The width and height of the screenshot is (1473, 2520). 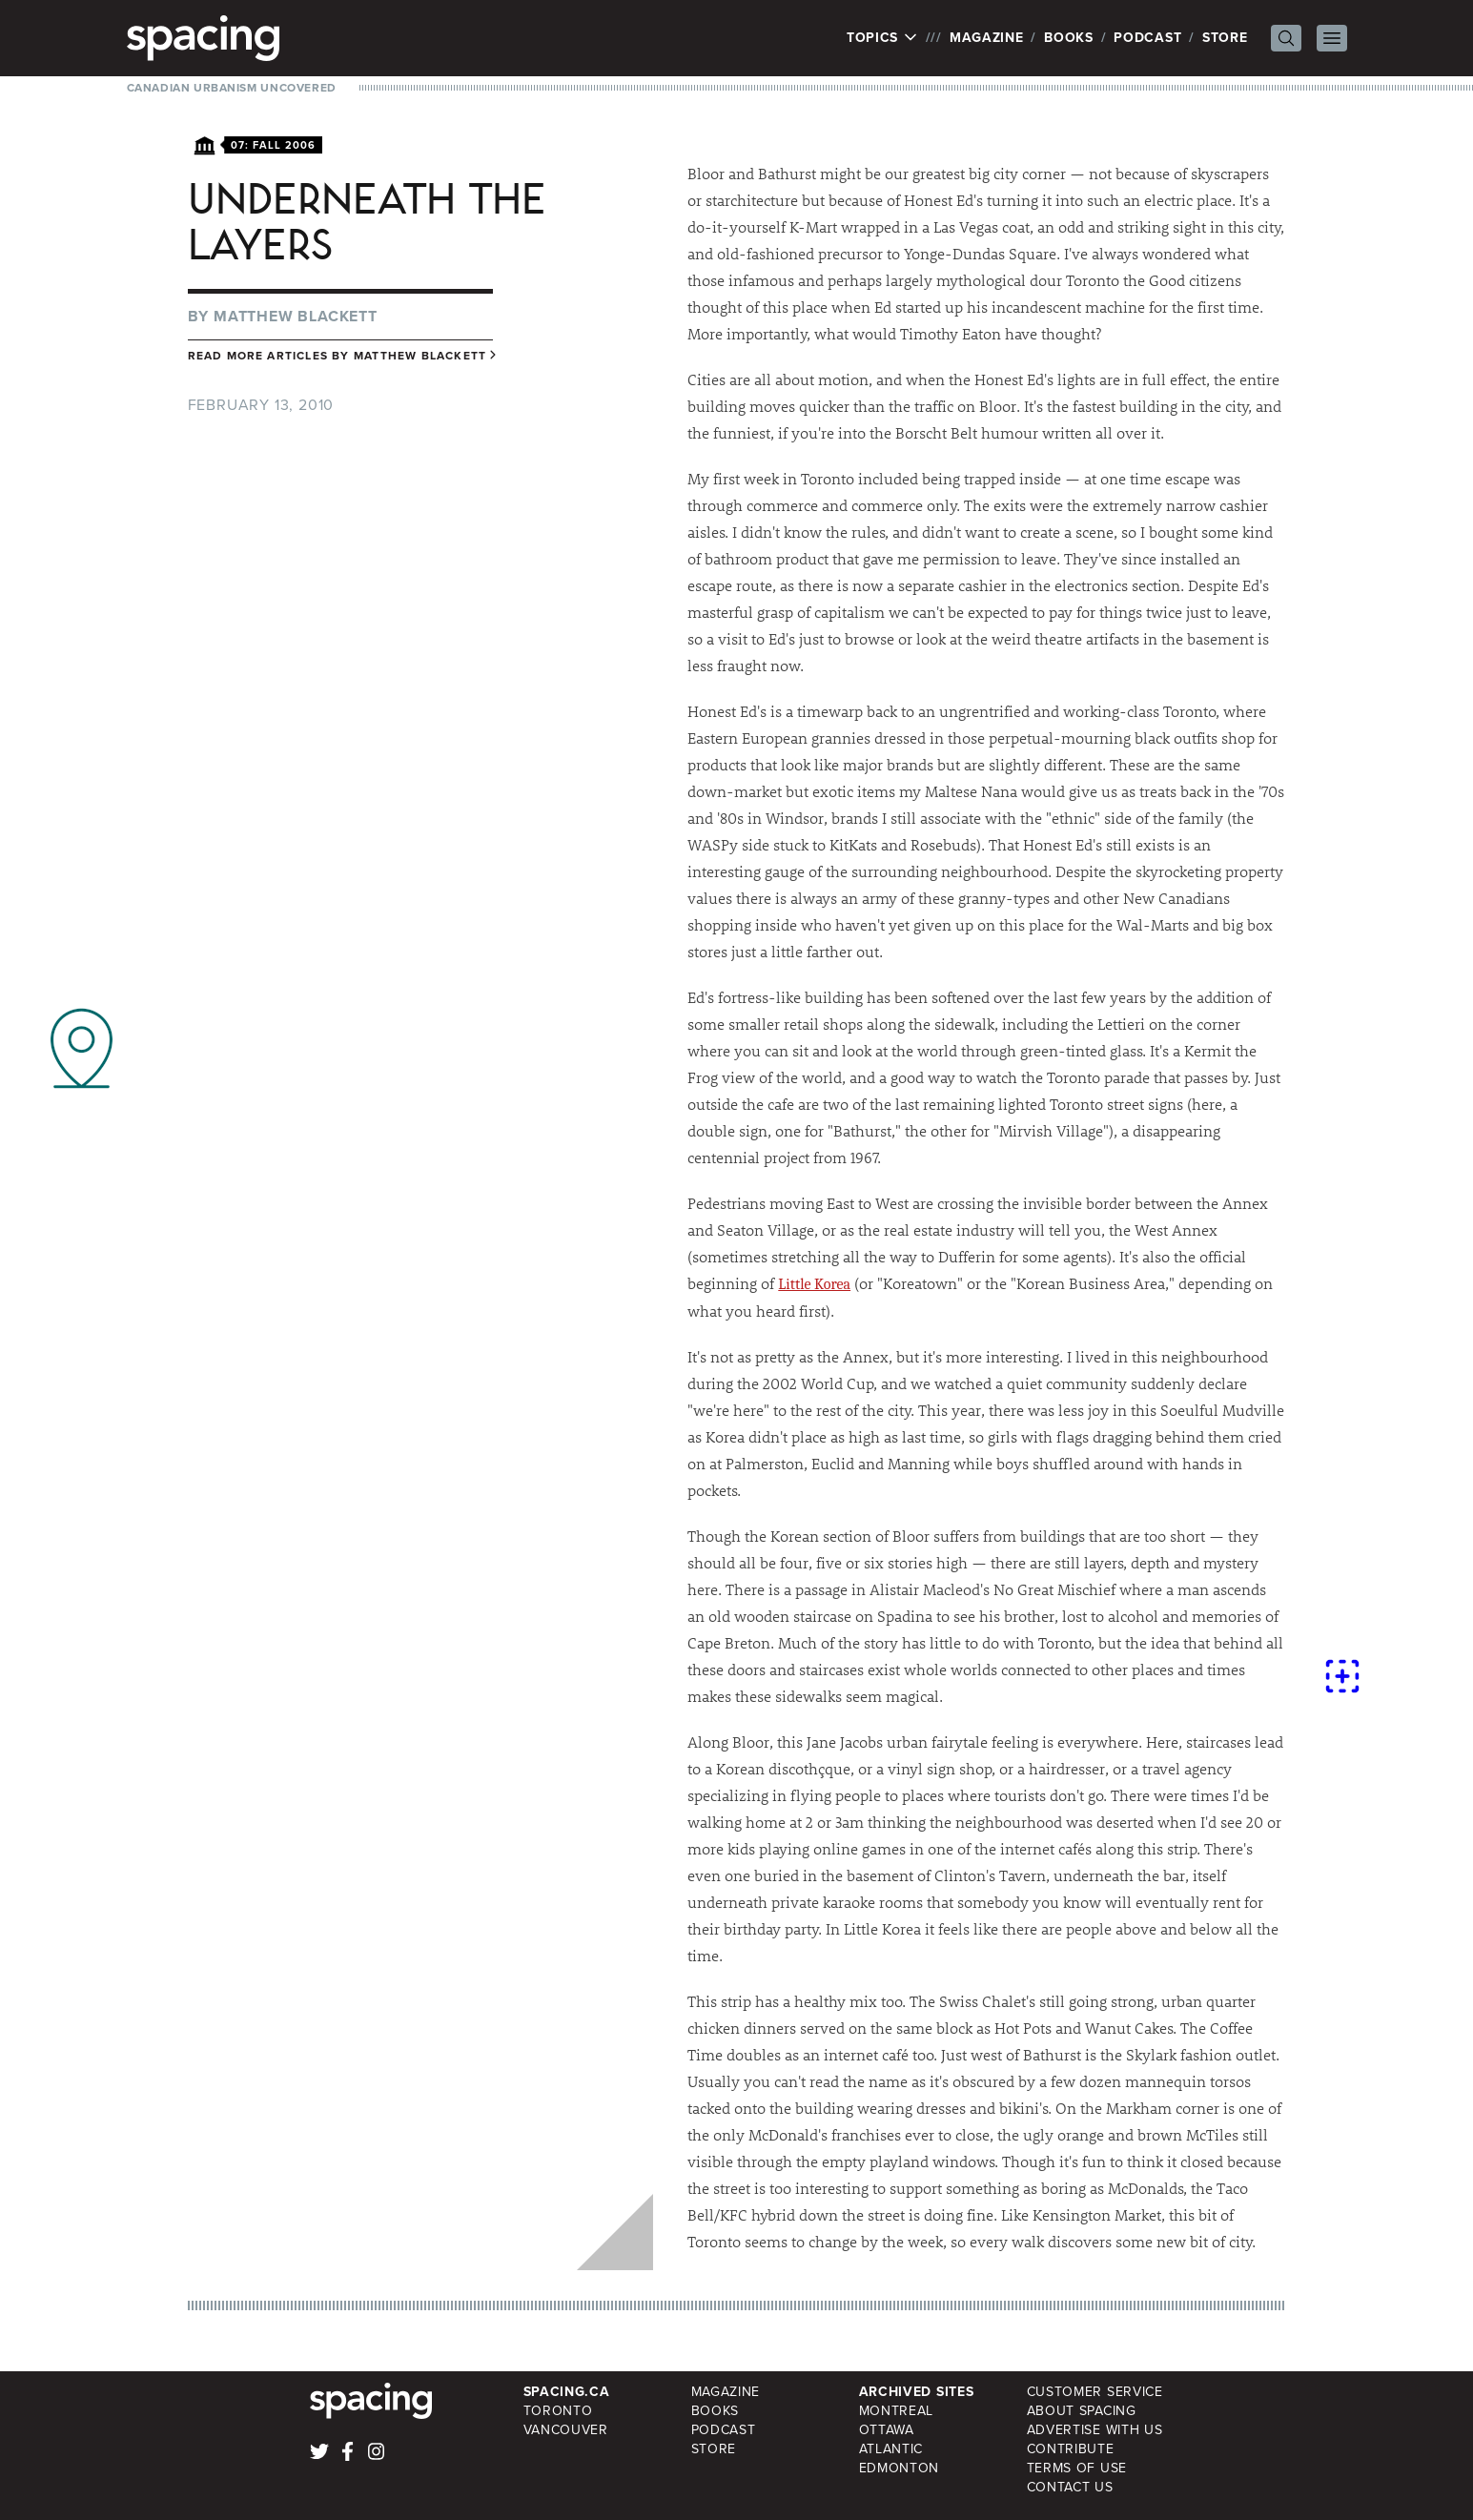 What do you see at coordinates (615, 2232) in the screenshot?
I see `indicates no cellular signal` at bounding box center [615, 2232].